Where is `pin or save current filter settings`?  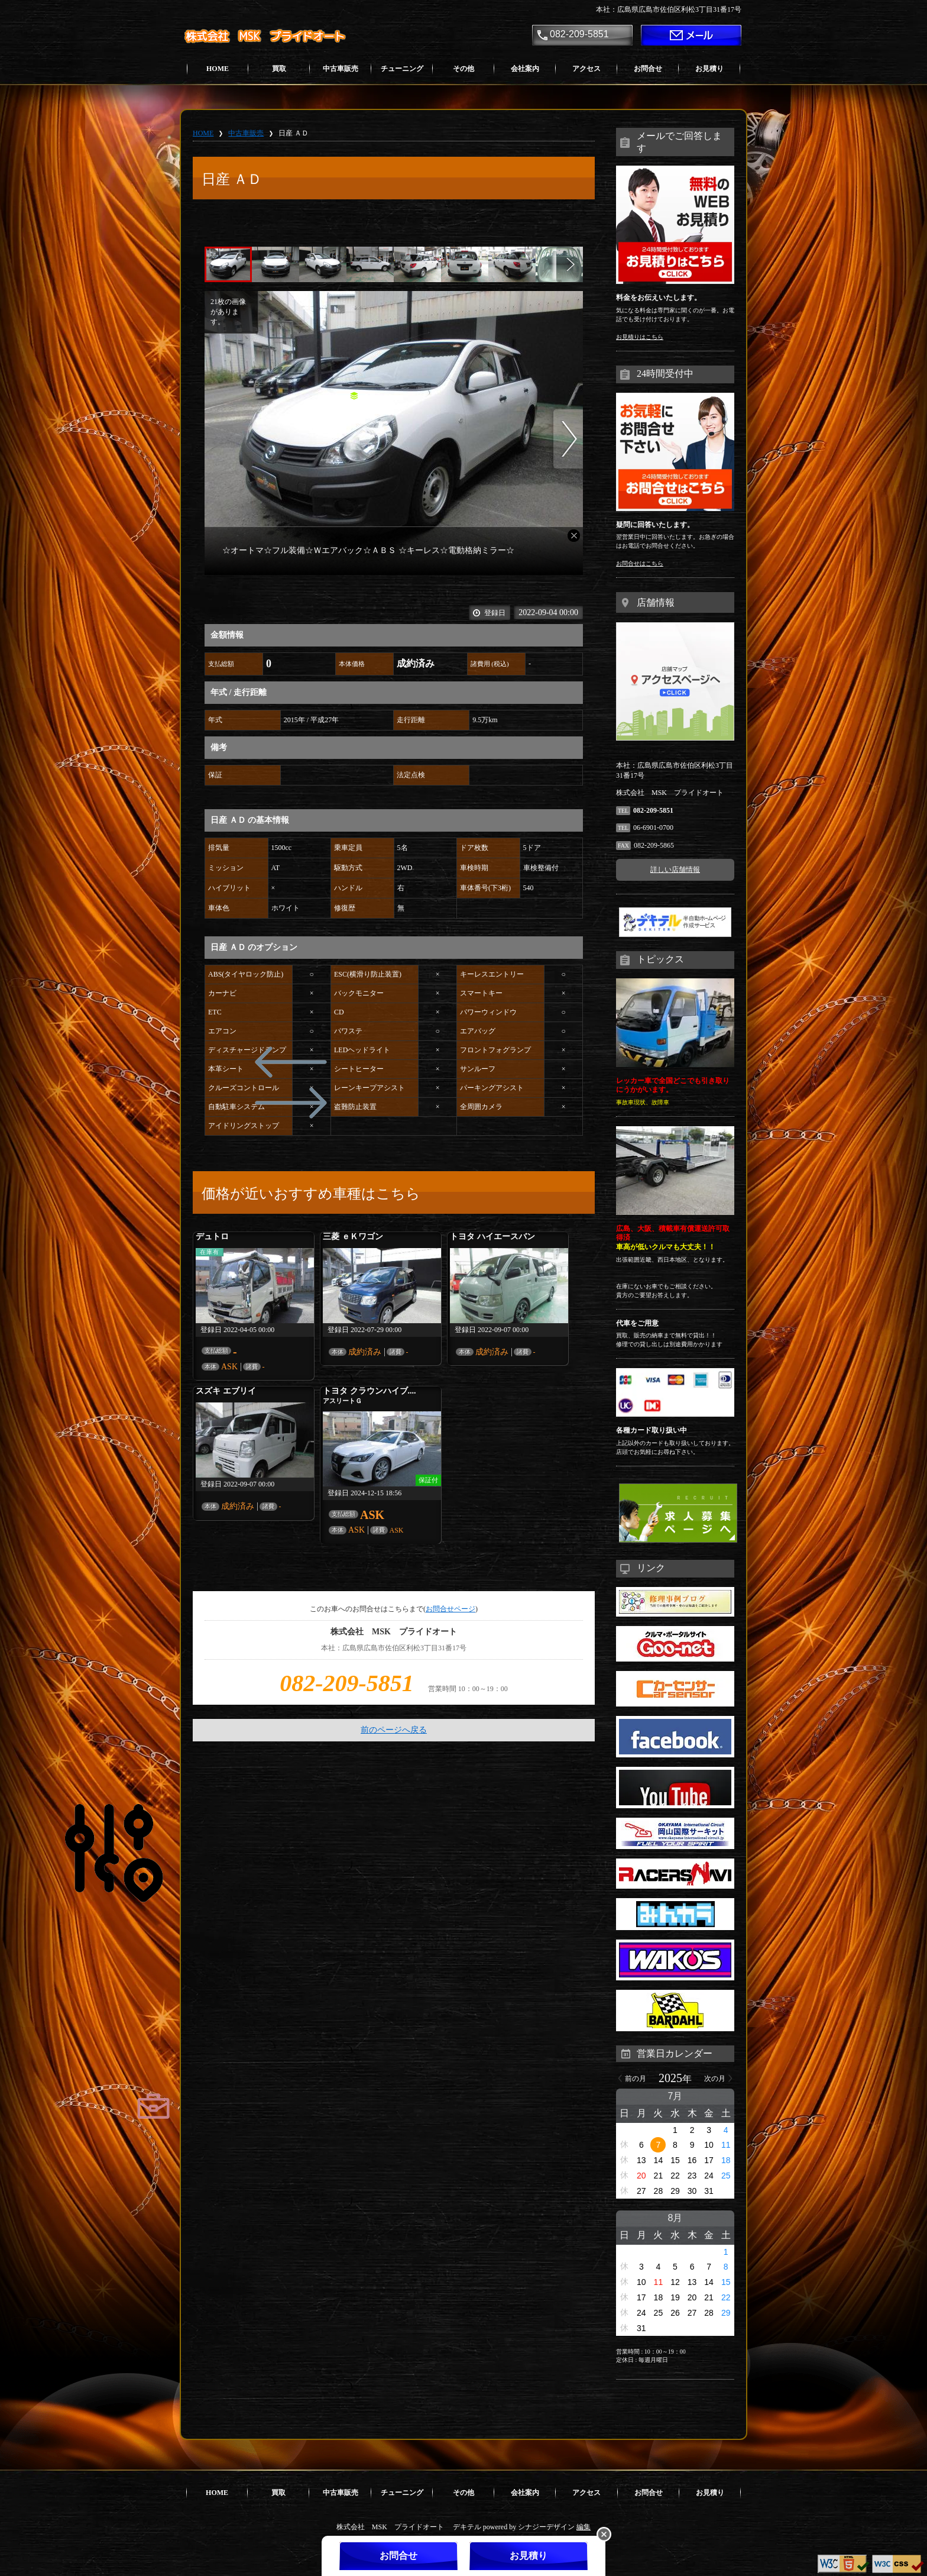
pin or save current filter settings is located at coordinates (109, 1848).